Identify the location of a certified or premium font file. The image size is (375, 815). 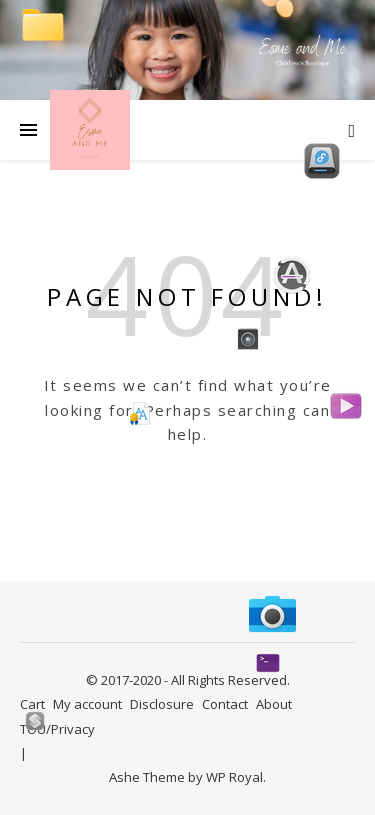
(141, 413).